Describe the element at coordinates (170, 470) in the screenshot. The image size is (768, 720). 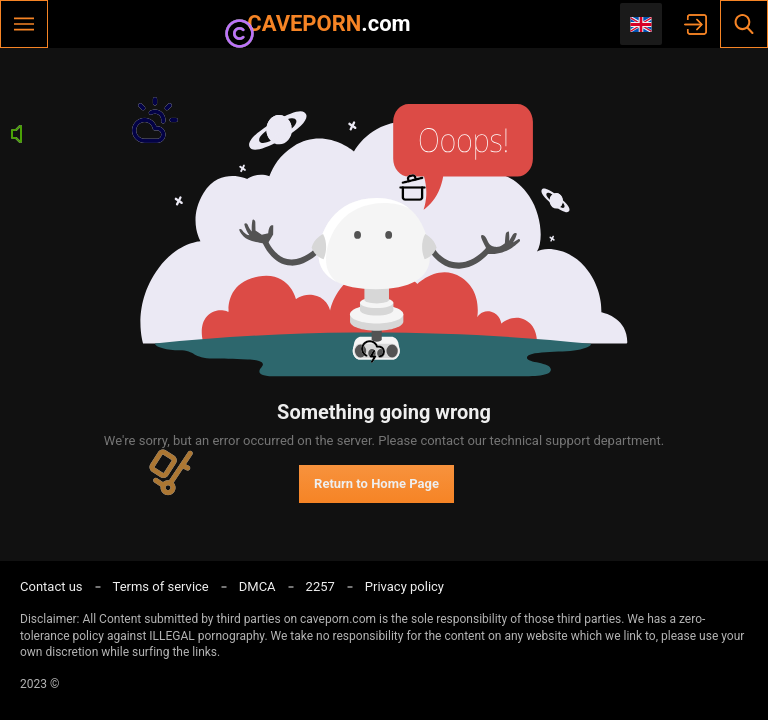
I see `view your shopping cart` at that location.